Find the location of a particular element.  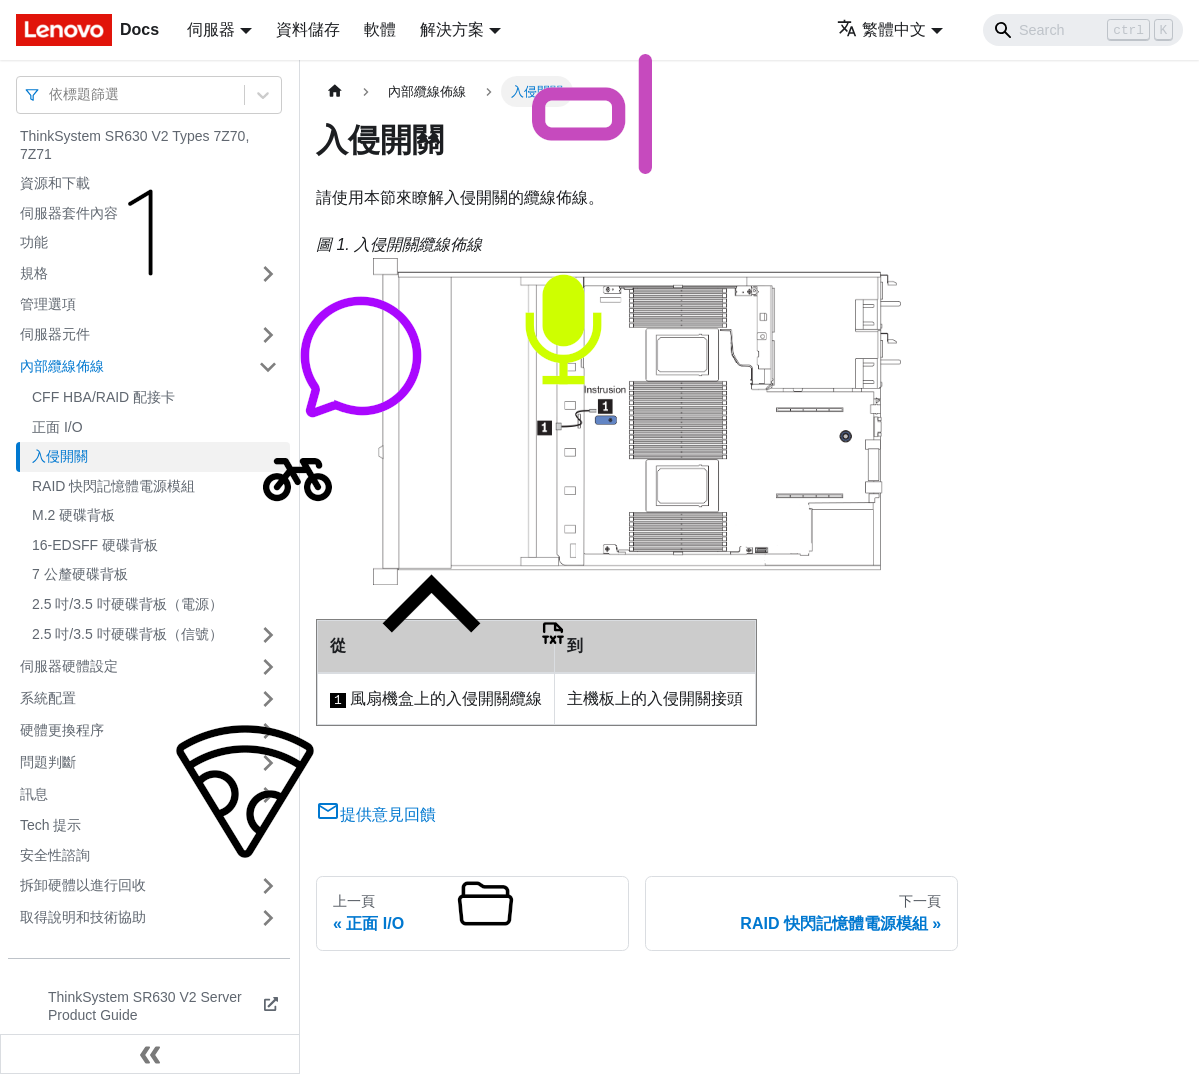

access bike rental or cycling options is located at coordinates (297, 478).